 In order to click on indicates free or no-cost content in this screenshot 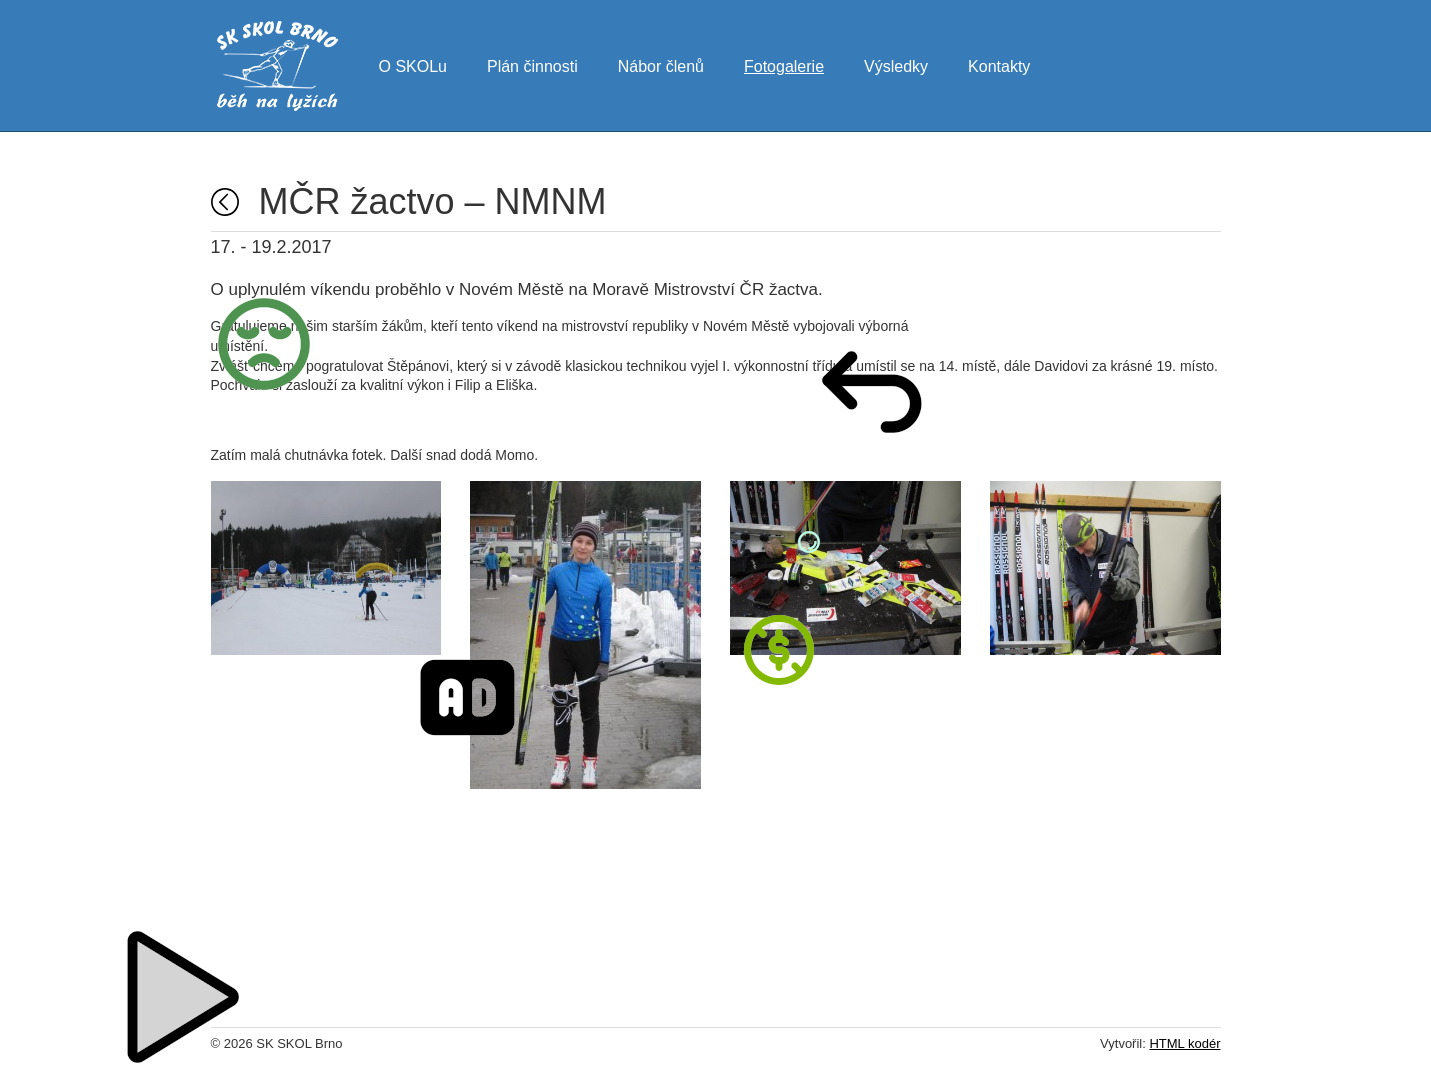, I will do `click(779, 650)`.